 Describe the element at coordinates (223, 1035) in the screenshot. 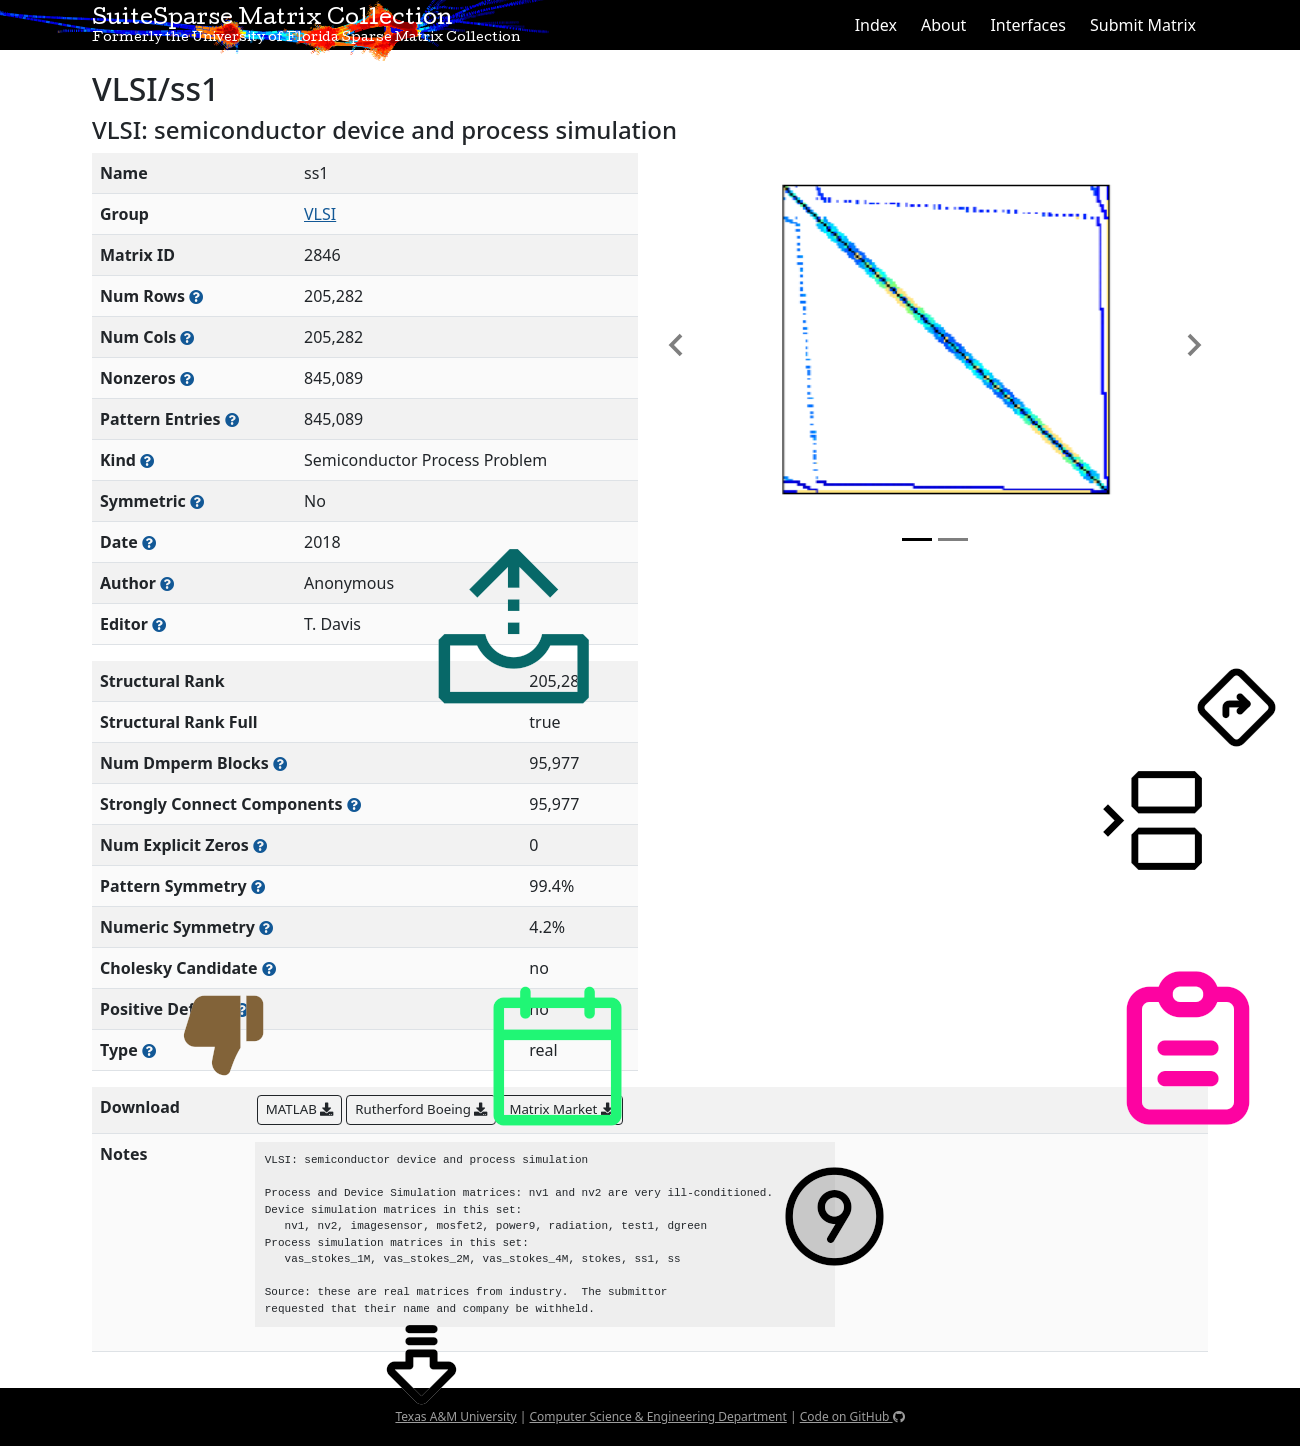

I see `dislike or downvote content` at that location.